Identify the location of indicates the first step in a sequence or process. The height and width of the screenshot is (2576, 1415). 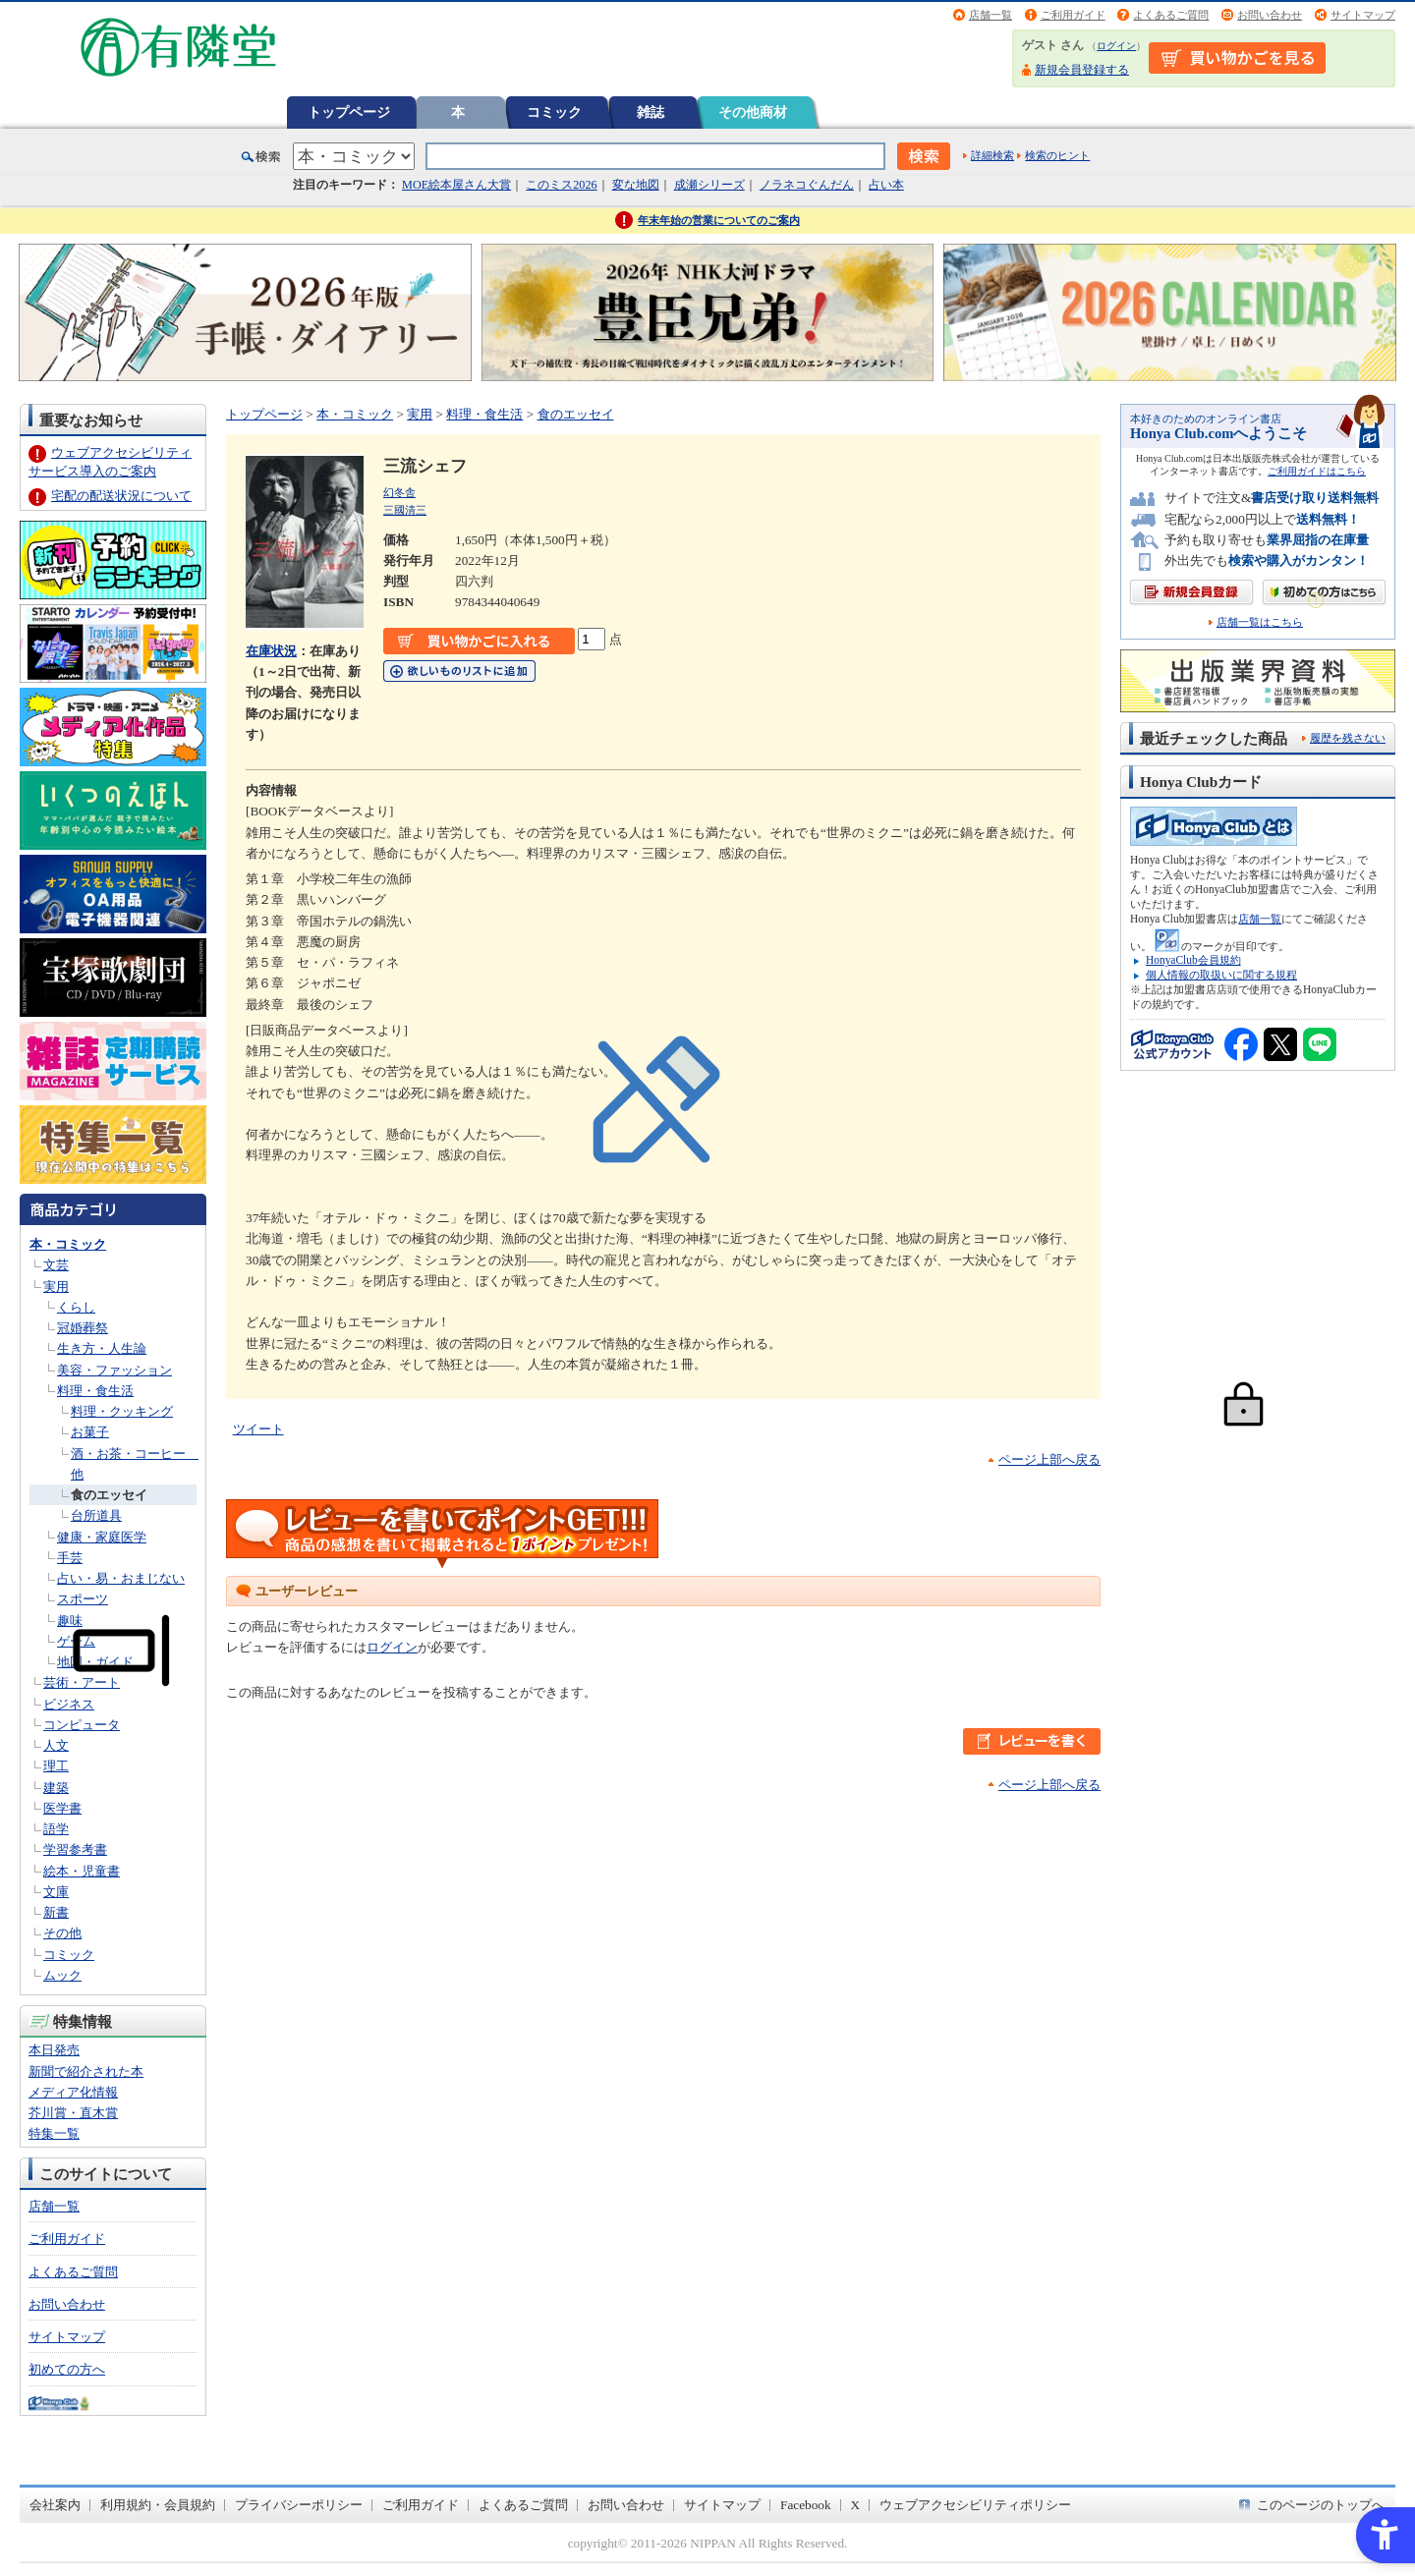
(1316, 600).